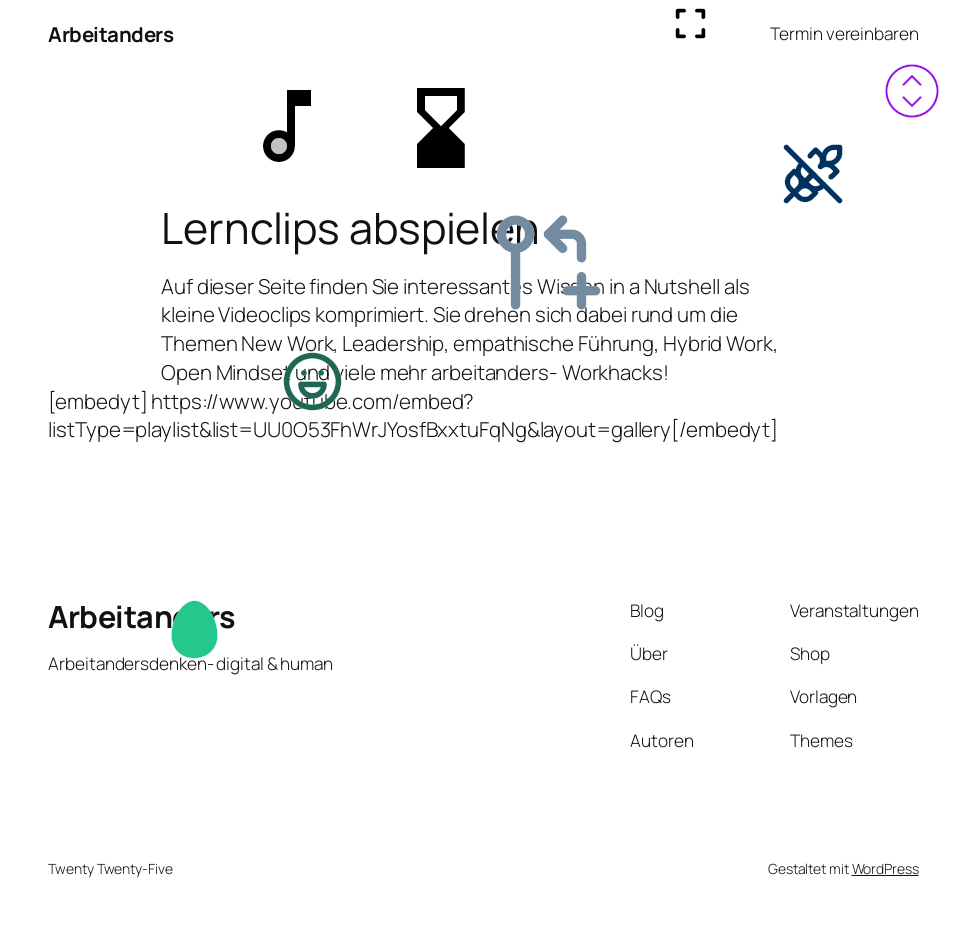 The height and width of the screenshot is (927, 967). What do you see at coordinates (912, 91) in the screenshot?
I see `expand or collapse content` at bounding box center [912, 91].